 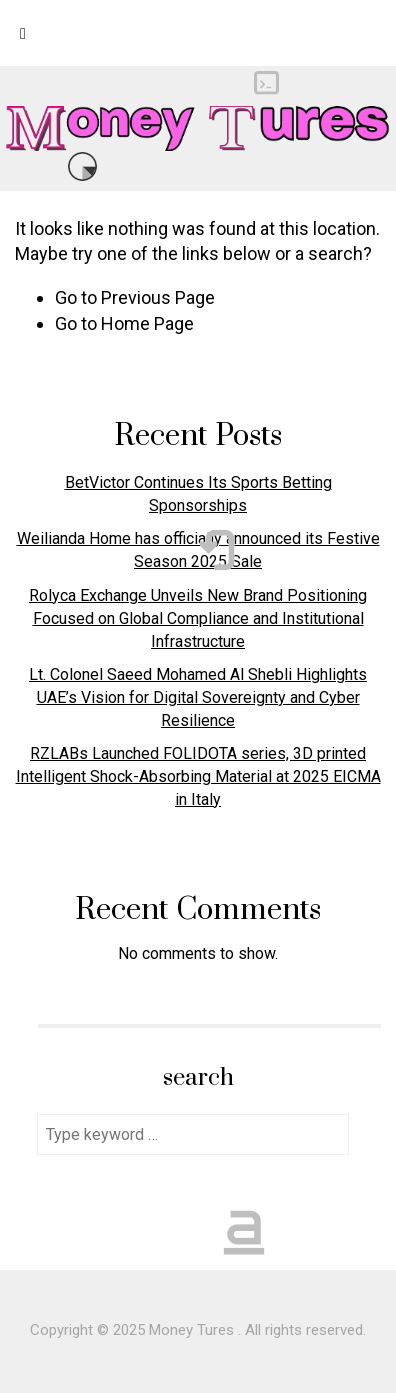 What do you see at coordinates (244, 1231) in the screenshot?
I see `apply underline formatting to selected text` at bounding box center [244, 1231].